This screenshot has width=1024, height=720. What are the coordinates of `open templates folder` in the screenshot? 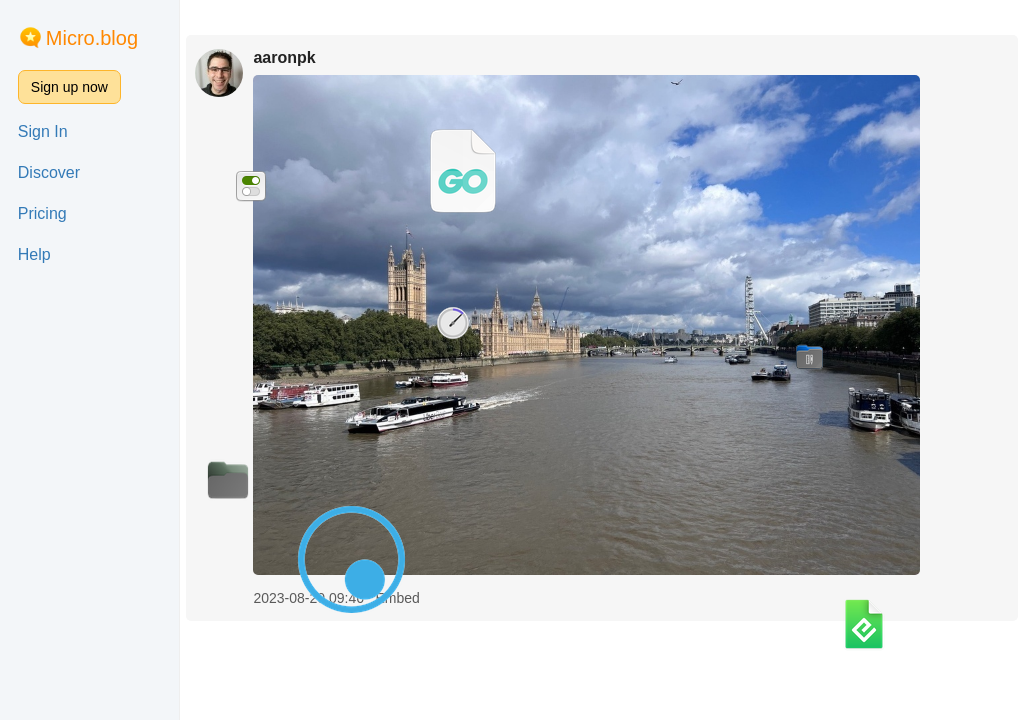 It's located at (809, 356).